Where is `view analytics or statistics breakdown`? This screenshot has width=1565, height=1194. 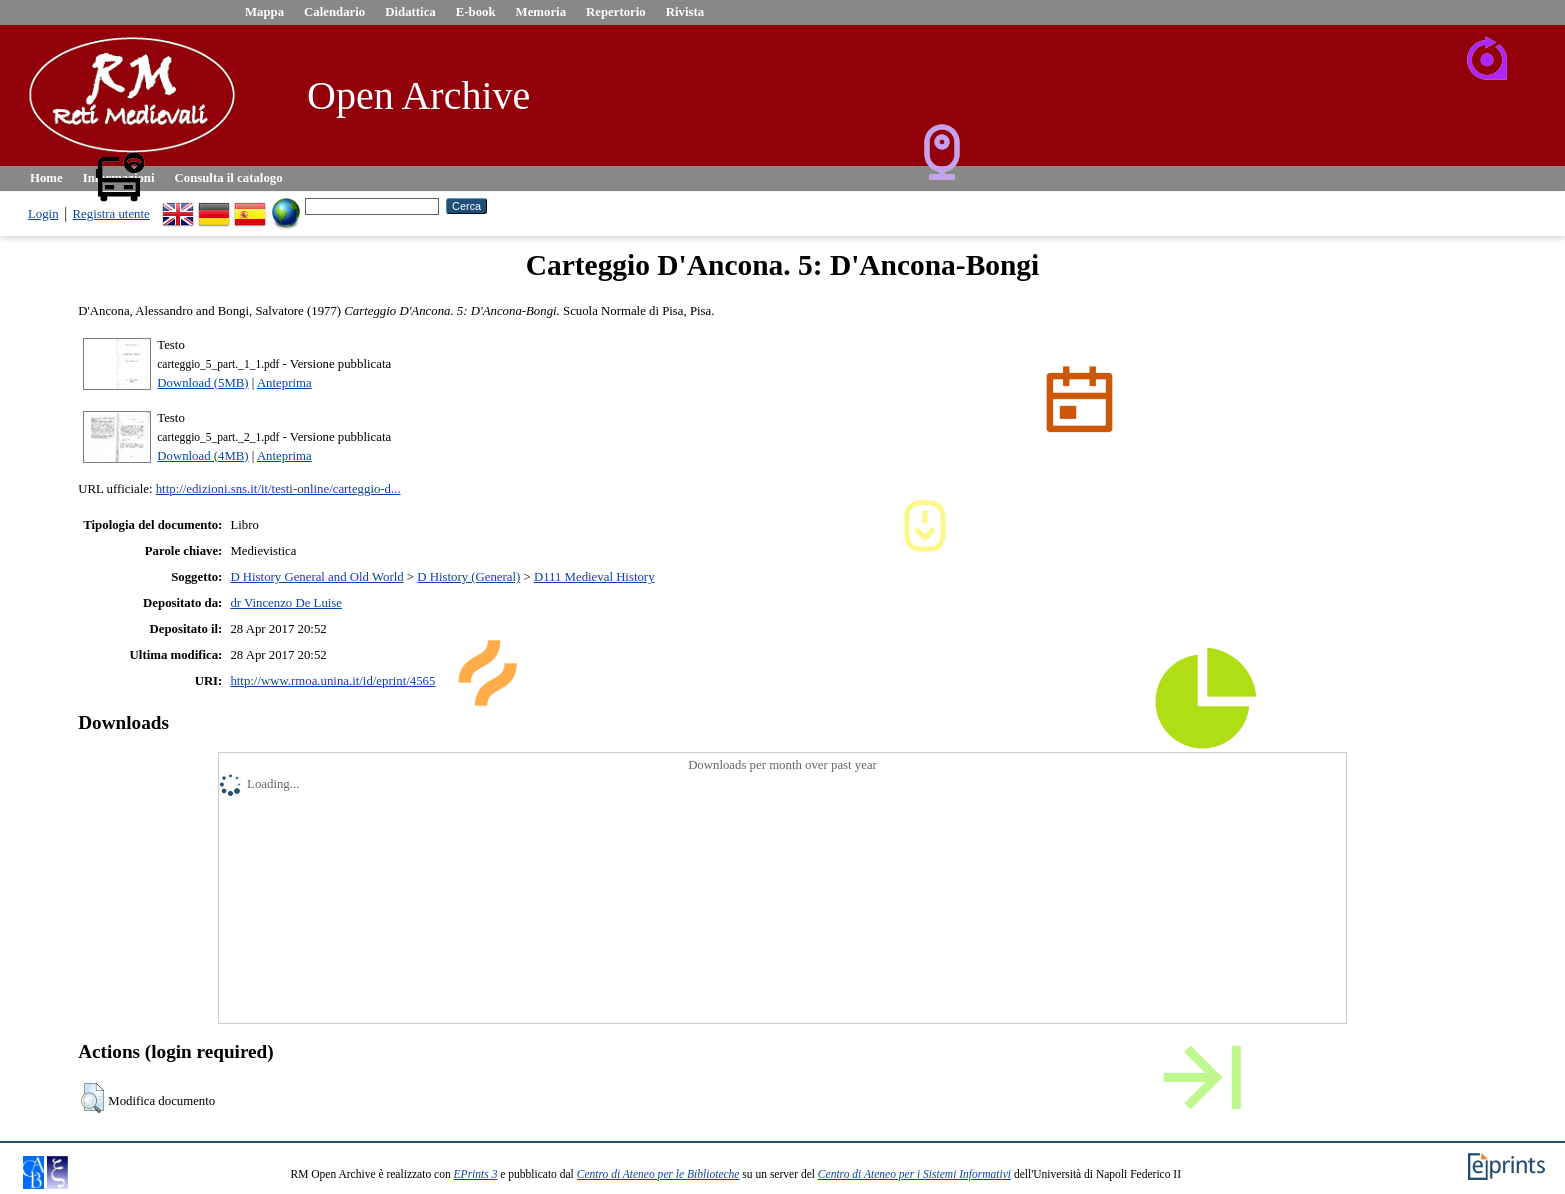 view analytics or statistics breakdown is located at coordinates (1202, 701).